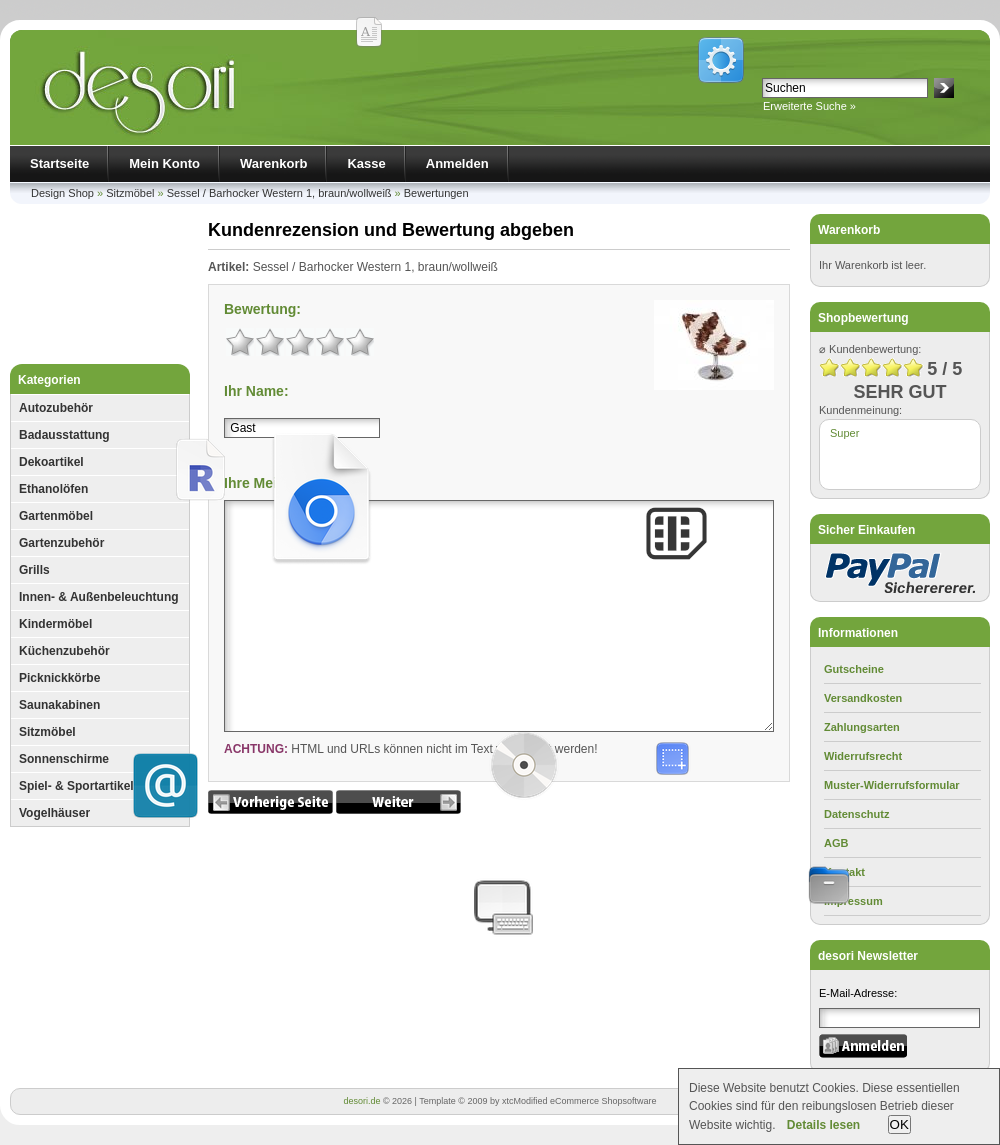 The width and height of the screenshot is (1000, 1145). I want to click on open a rich text document, so click(369, 32).